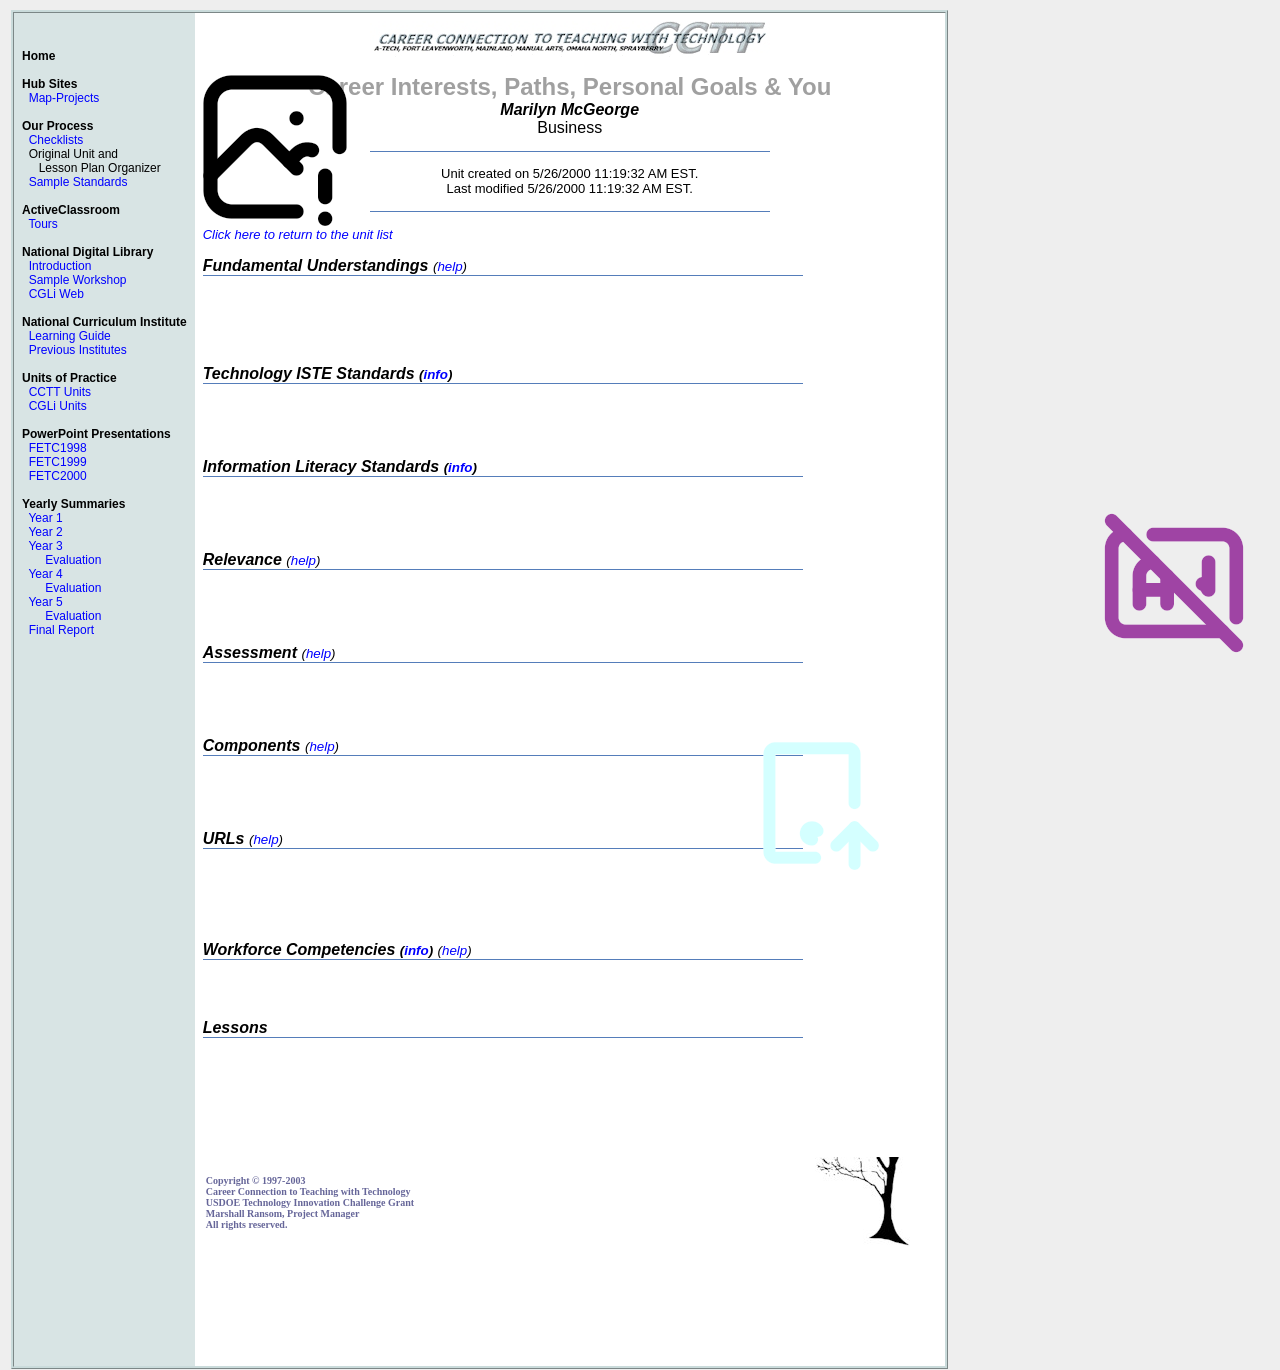  I want to click on image upload error or warning, so click(275, 147).